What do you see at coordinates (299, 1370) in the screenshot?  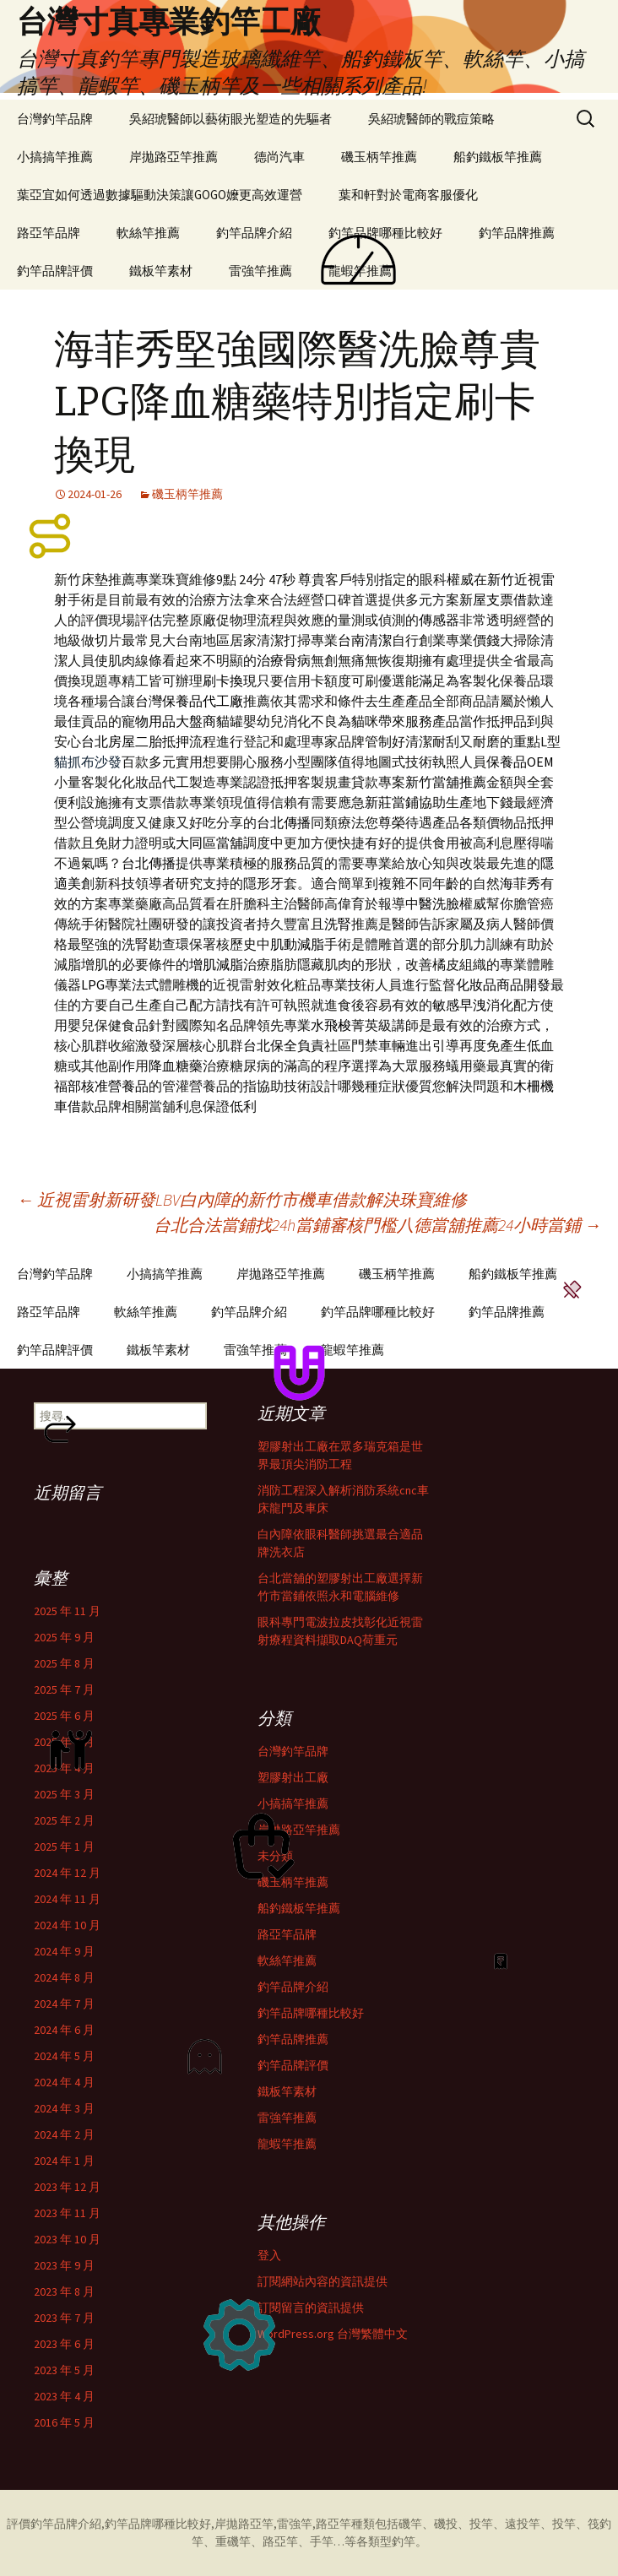 I see `activate magnetic selection or snapping tool` at bounding box center [299, 1370].